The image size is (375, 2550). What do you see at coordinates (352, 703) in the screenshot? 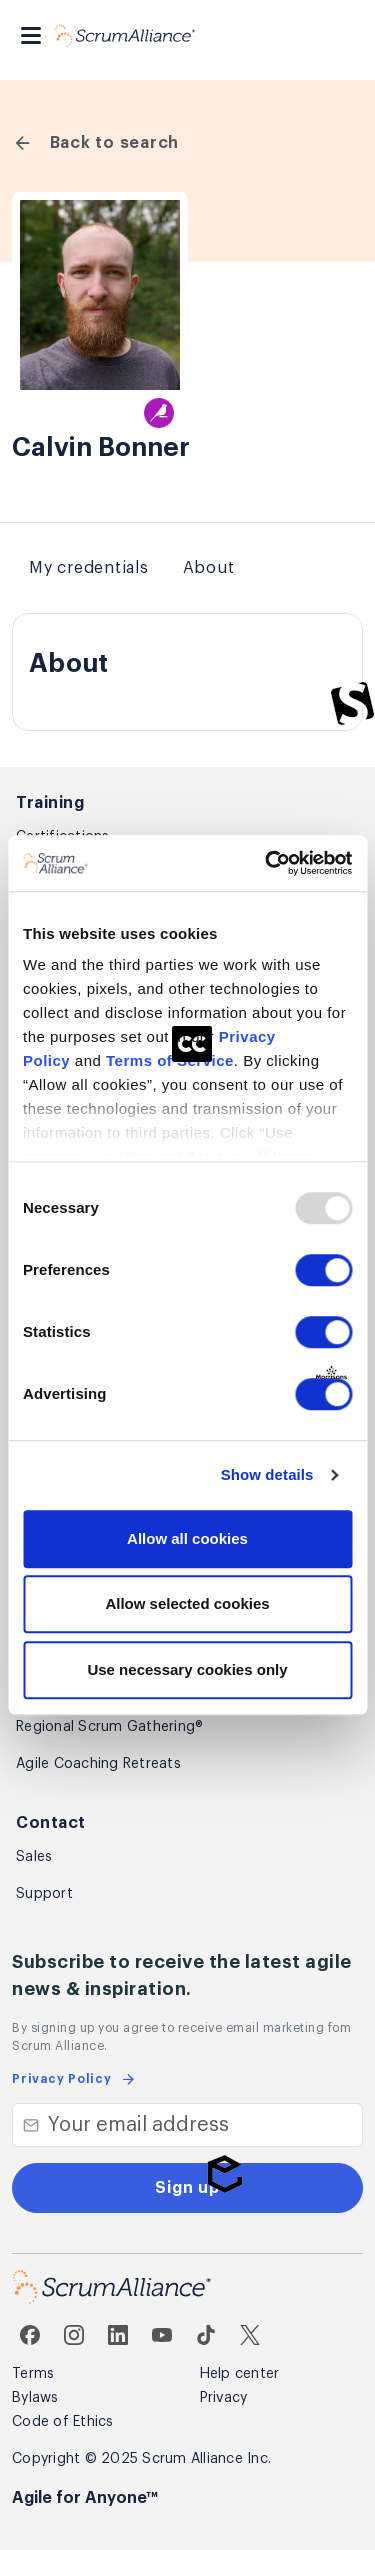
I see `visit smashing magazine website` at bounding box center [352, 703].